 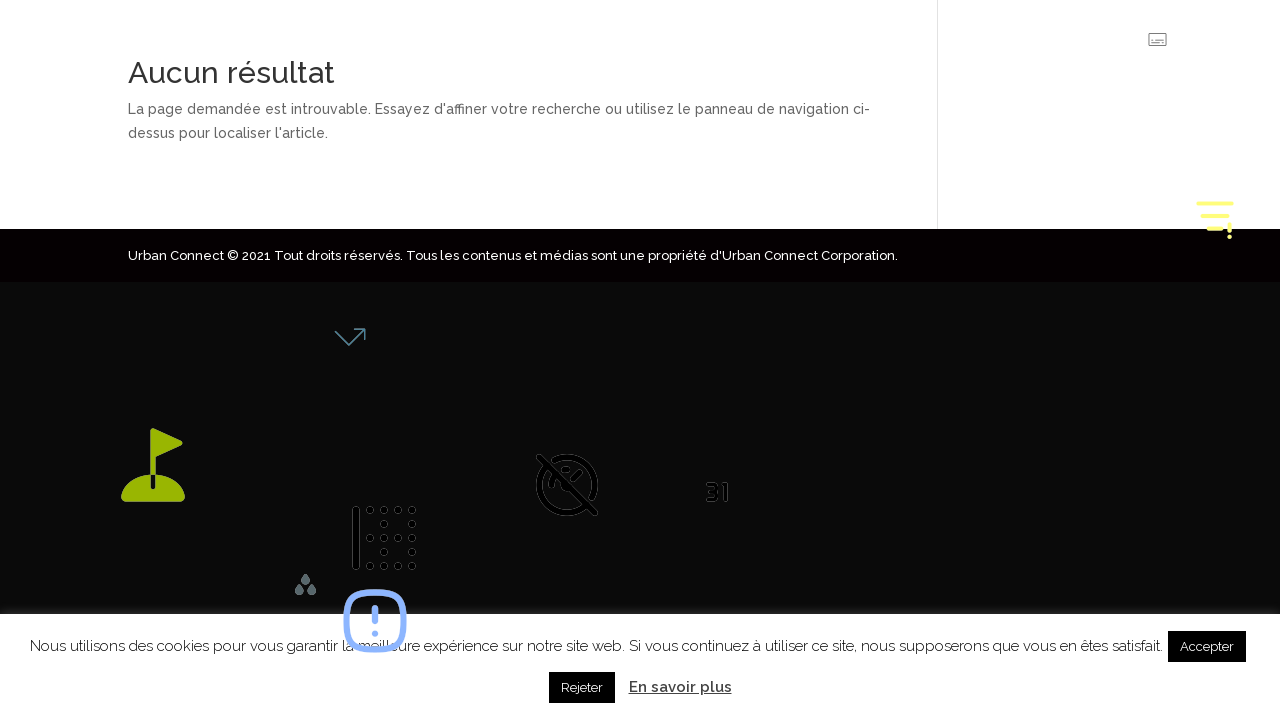 What do you see at coordinates (305, 584) in the screenshot?
I see `adjust humidity or moisture settings` at bounding box center [305, 584].